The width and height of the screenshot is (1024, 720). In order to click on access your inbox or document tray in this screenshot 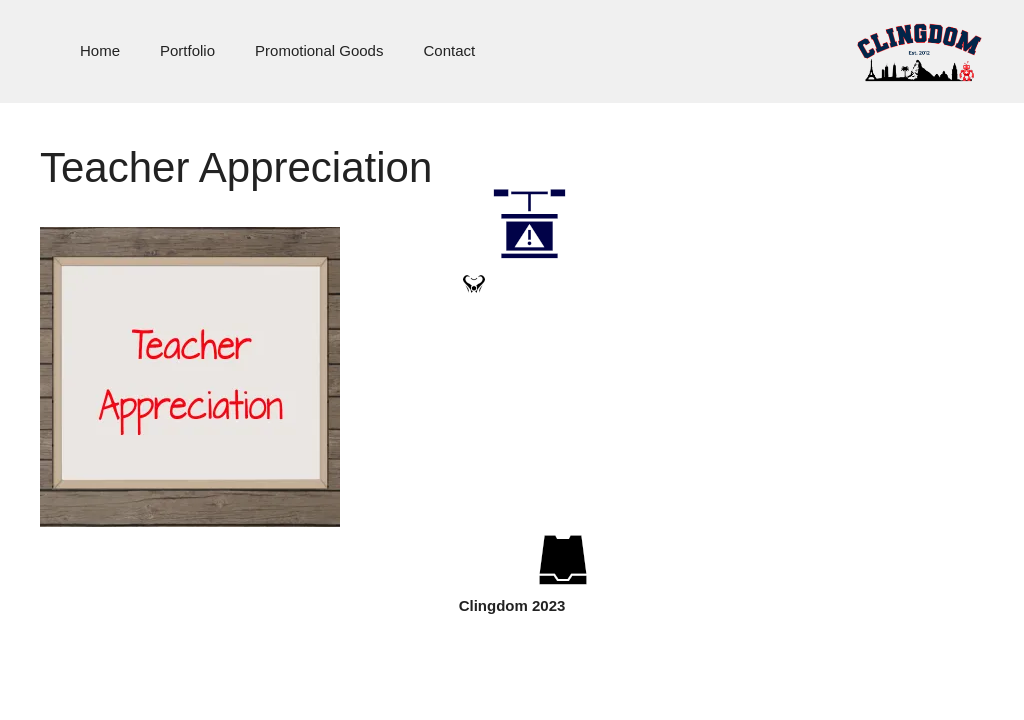, I will do `click(563, 559)`.